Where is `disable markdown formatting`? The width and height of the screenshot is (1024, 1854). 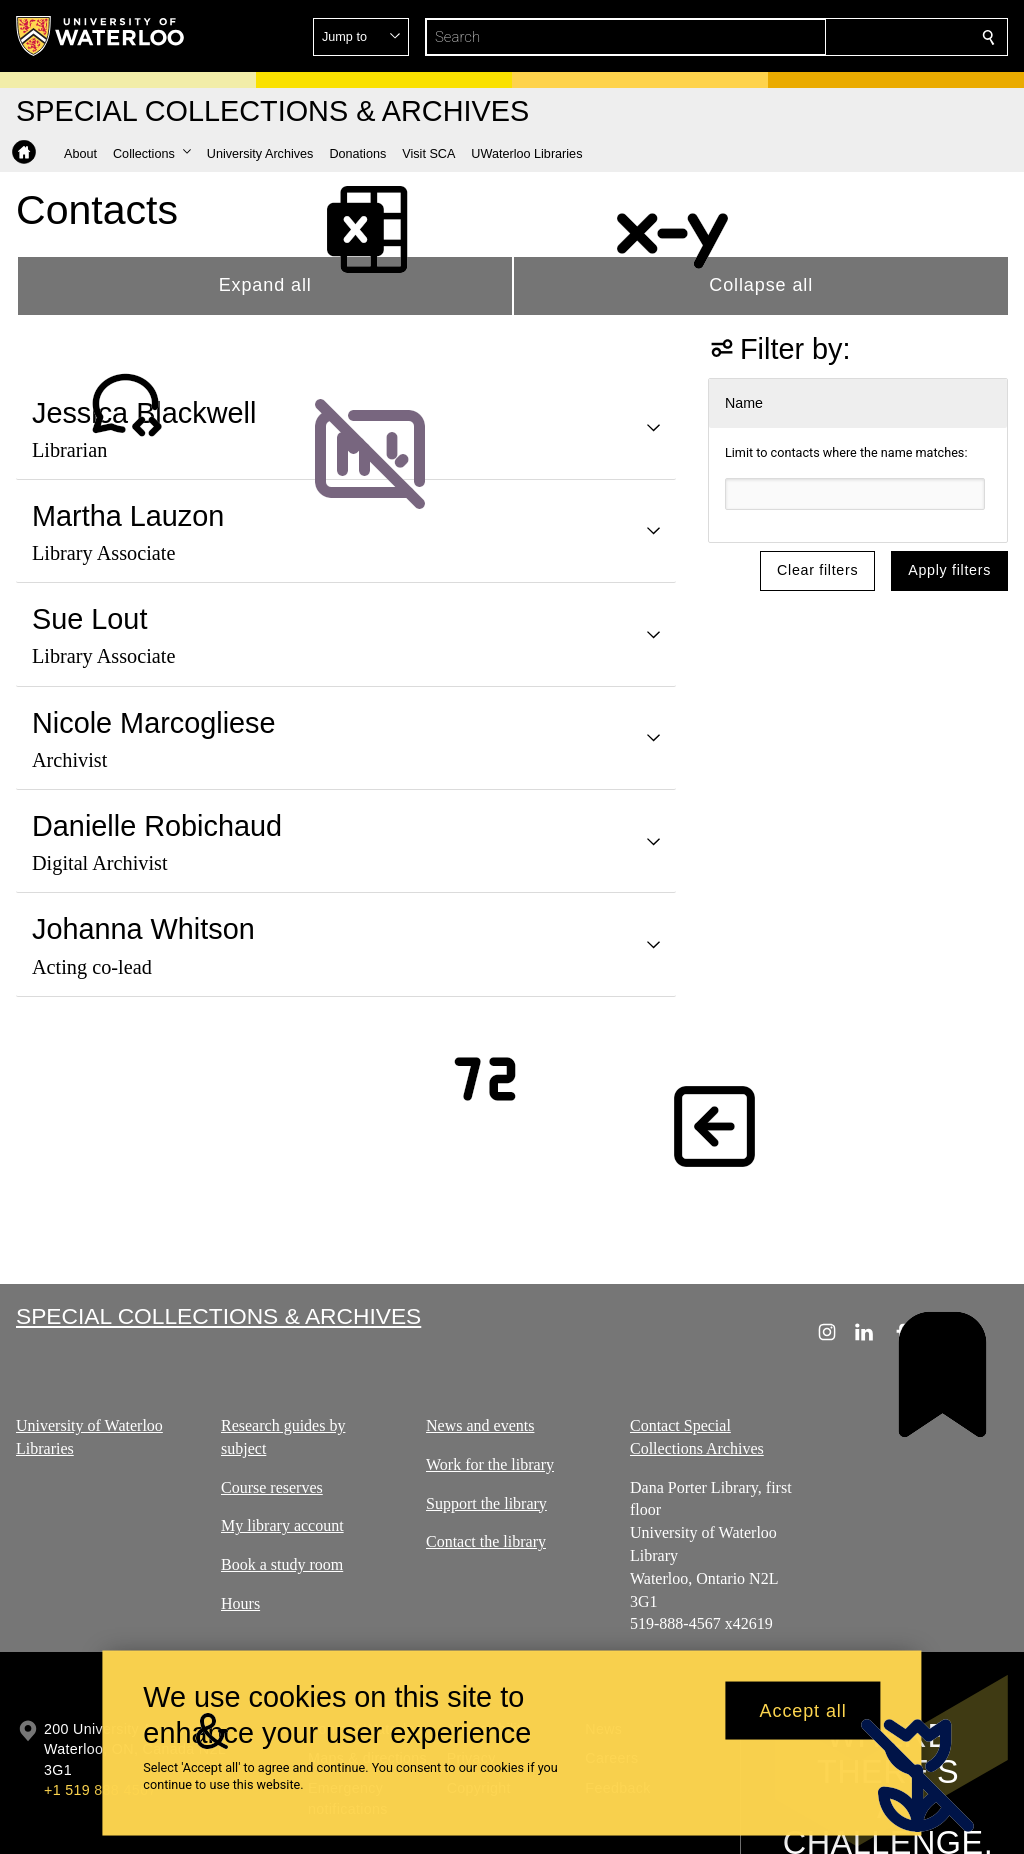 disable markdown formatting is located at coordinates (370, 454).